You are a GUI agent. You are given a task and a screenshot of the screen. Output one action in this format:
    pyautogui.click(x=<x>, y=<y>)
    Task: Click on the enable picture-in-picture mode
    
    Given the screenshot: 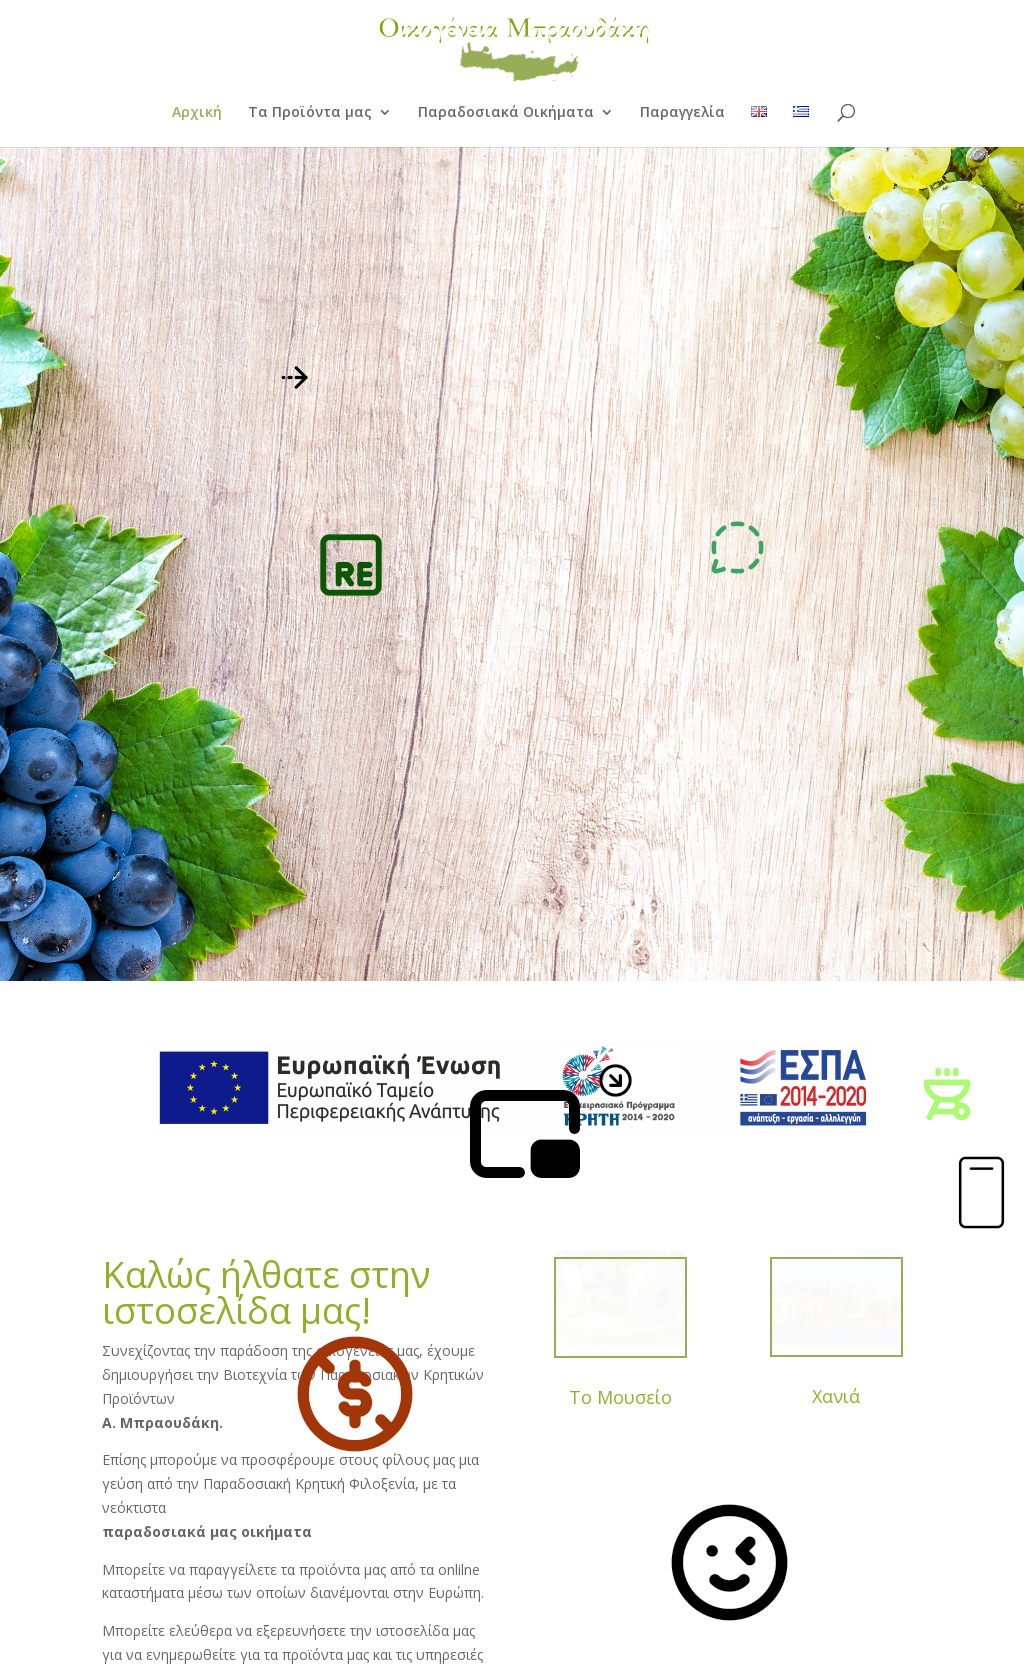 What is the action you would take?
    pyautogui.click(x=525, y=1134)
    